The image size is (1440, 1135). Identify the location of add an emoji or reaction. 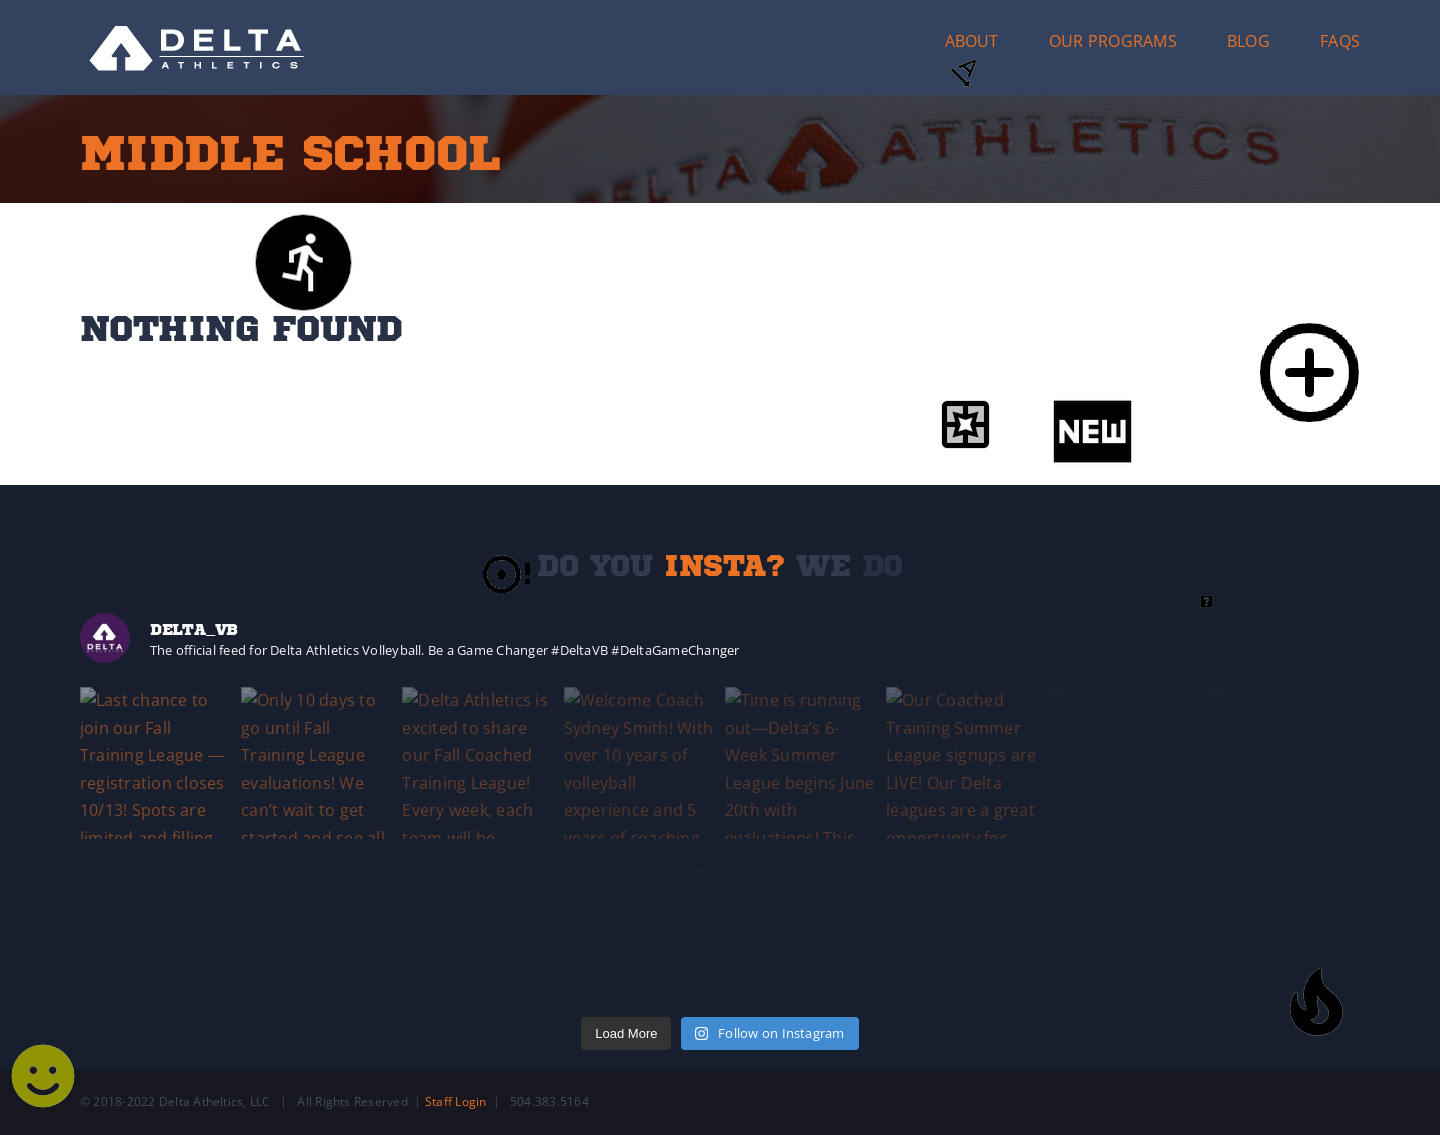
(43, 1076).